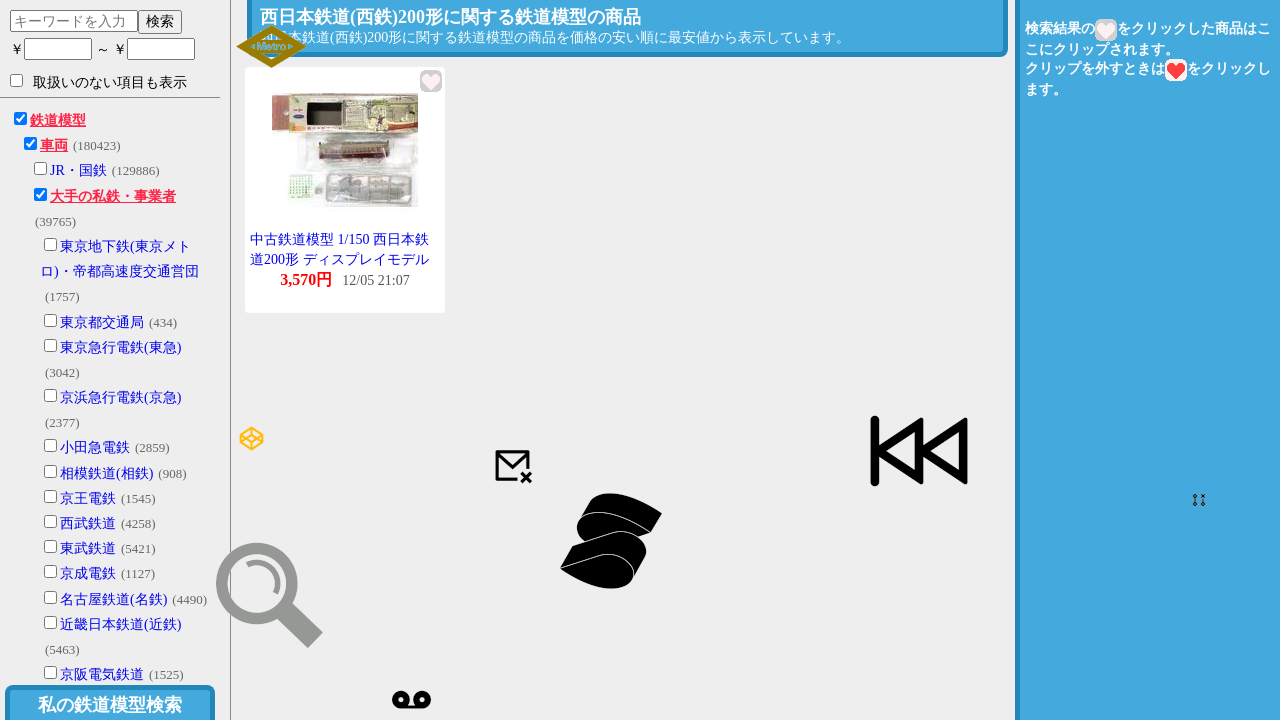 This screenshot has height=720, width=1280. What do you see at coordinates (251, 438) in the screenshot?
I see `open CodePen website or app` at bounding box center [251, 438].